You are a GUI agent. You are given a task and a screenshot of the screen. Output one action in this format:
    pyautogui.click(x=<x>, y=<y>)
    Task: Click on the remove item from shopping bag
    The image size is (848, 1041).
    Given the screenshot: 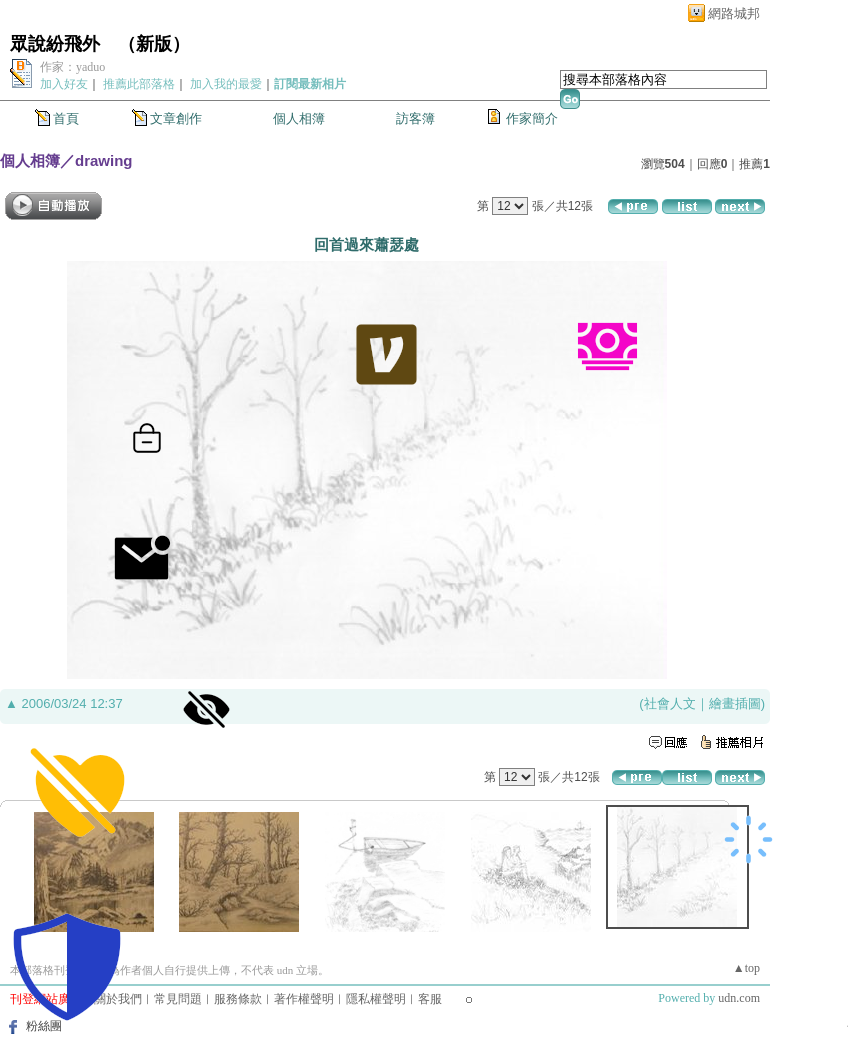 What is the action you would take?
    pyautogui.click(x=147, y=438)
    